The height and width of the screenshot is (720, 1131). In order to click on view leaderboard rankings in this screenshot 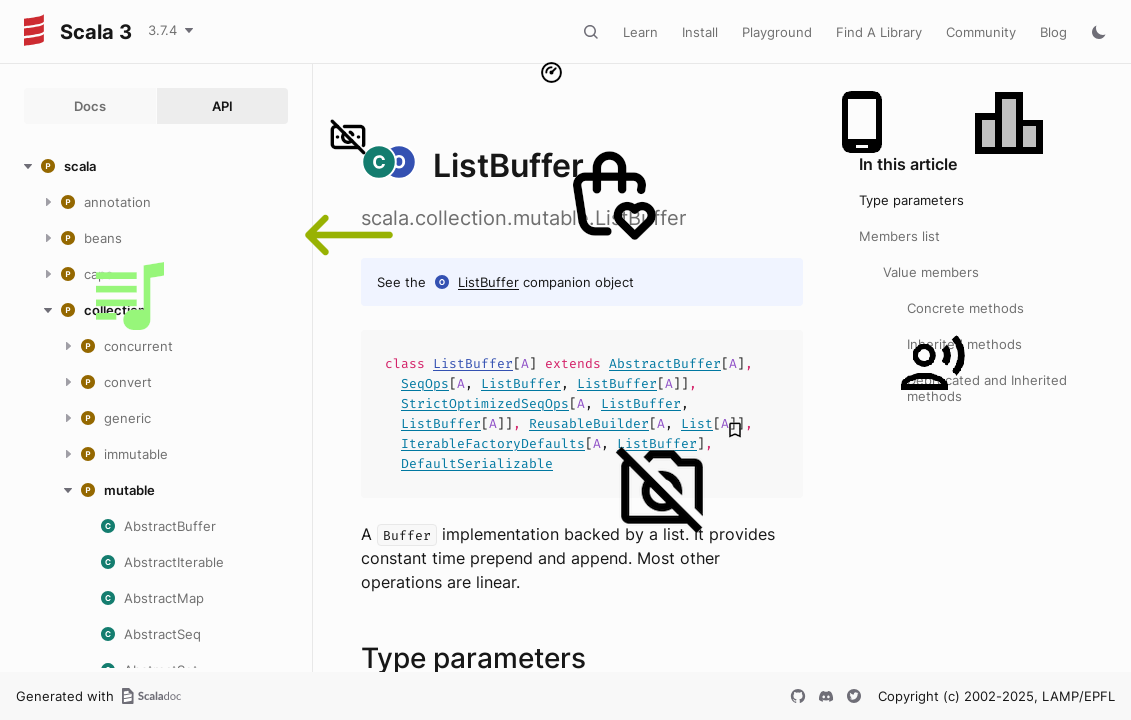, I will do `click(1009, 123)`.